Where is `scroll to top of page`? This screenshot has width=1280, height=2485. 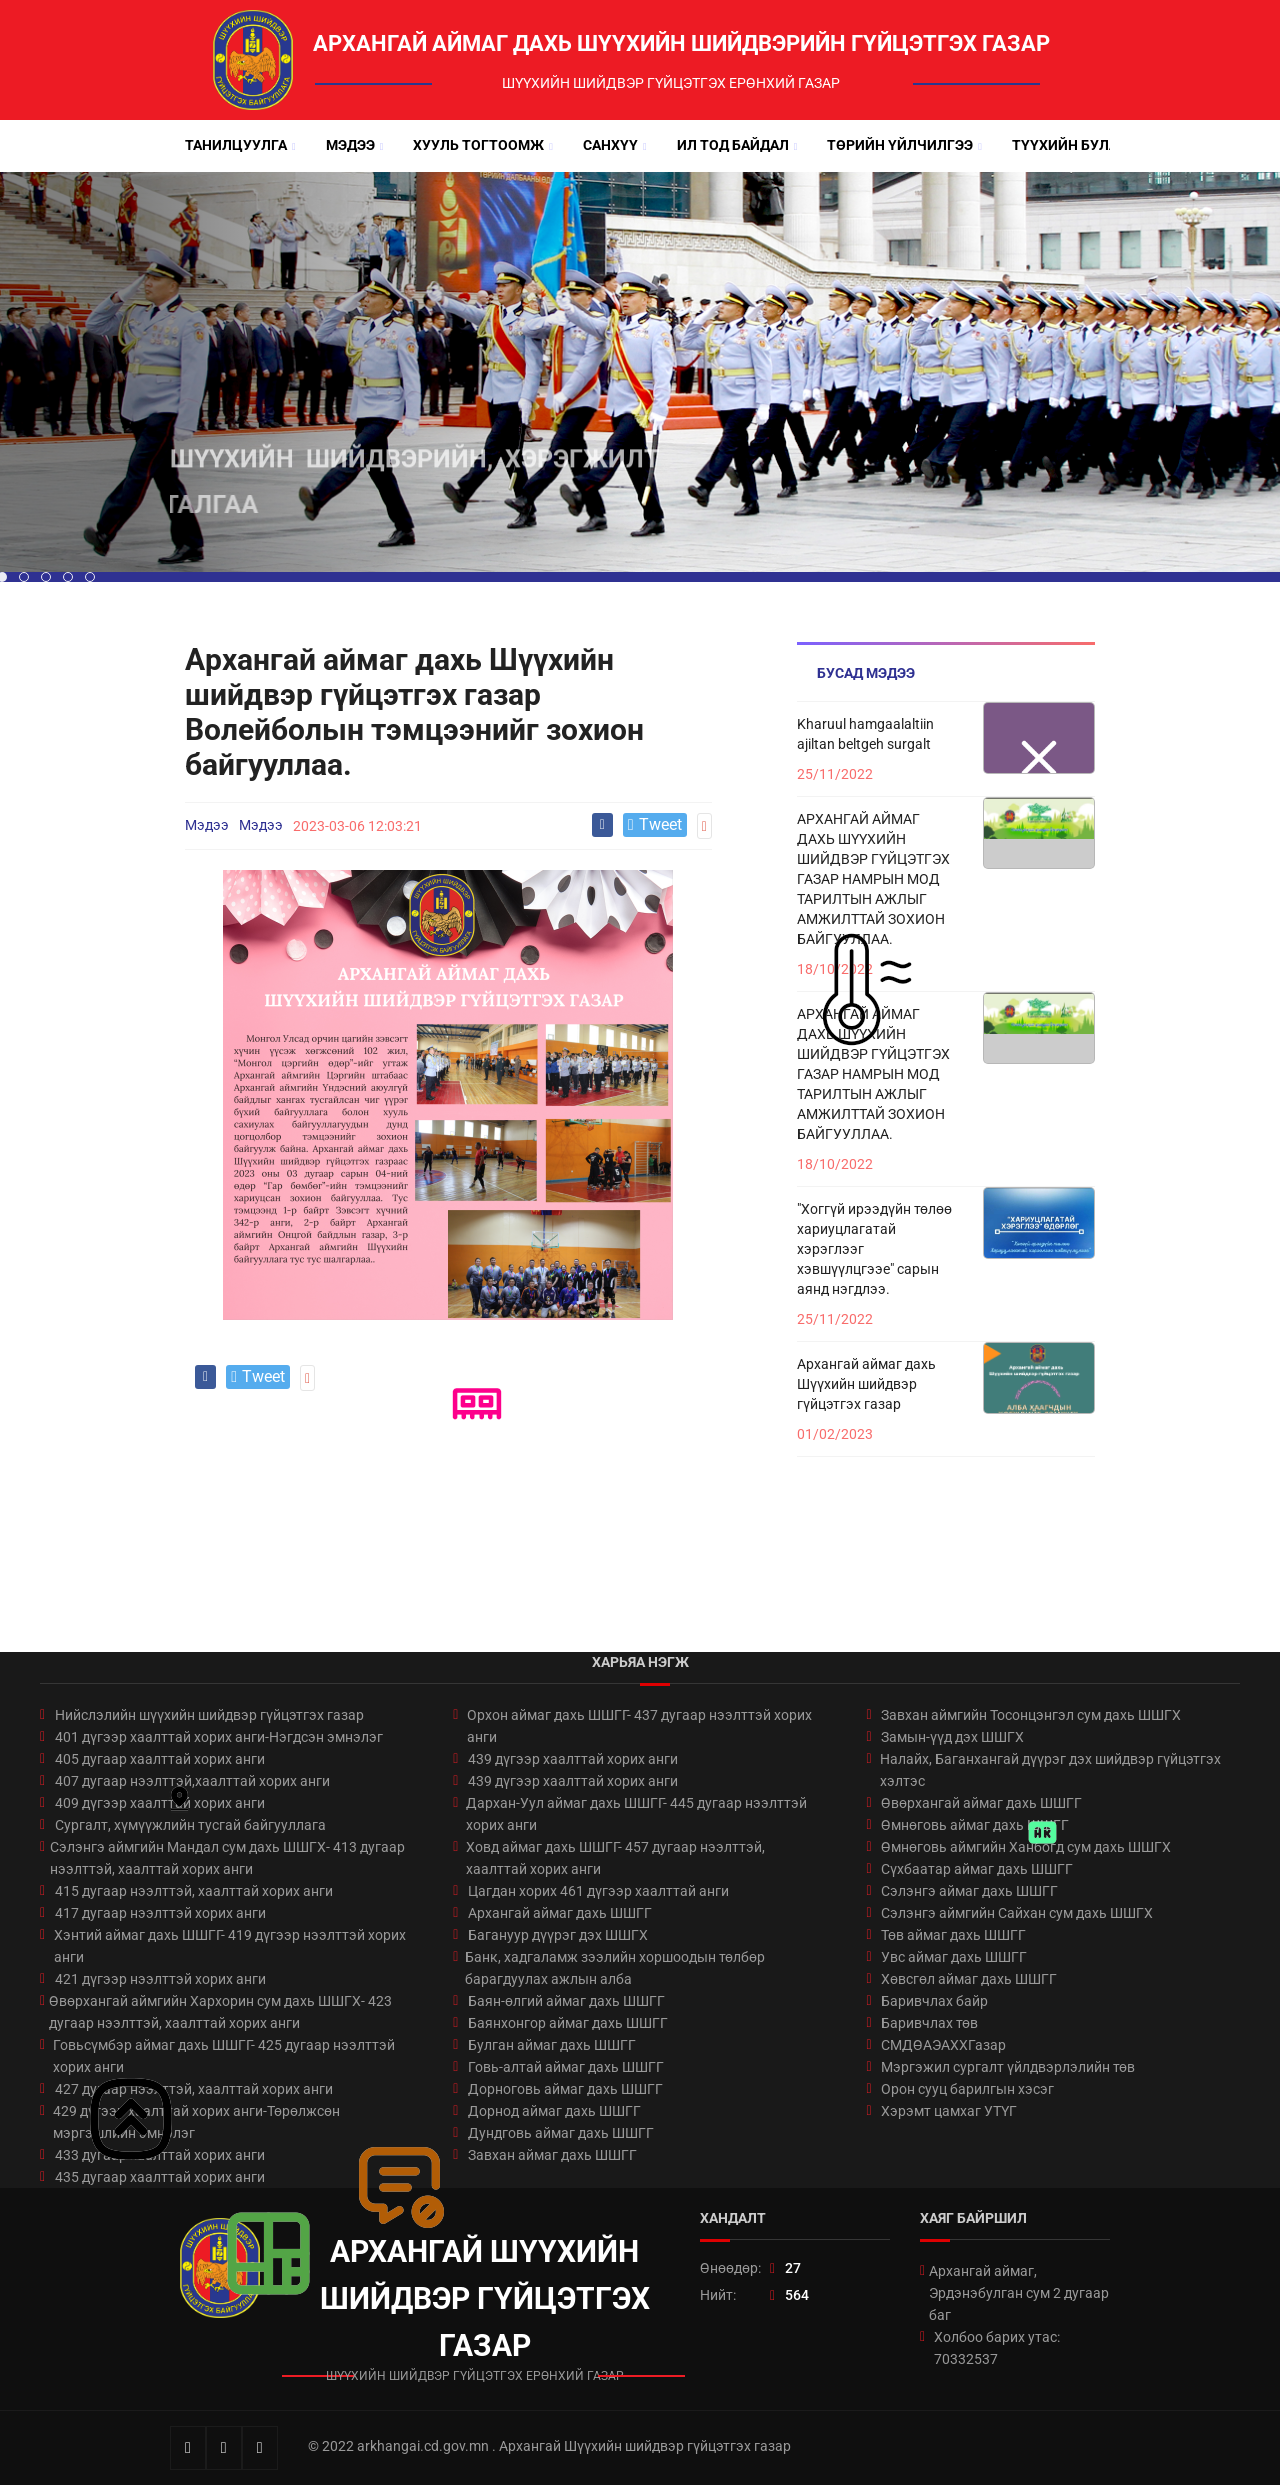
scroll to top of page is located at coordinates (131, 2119).